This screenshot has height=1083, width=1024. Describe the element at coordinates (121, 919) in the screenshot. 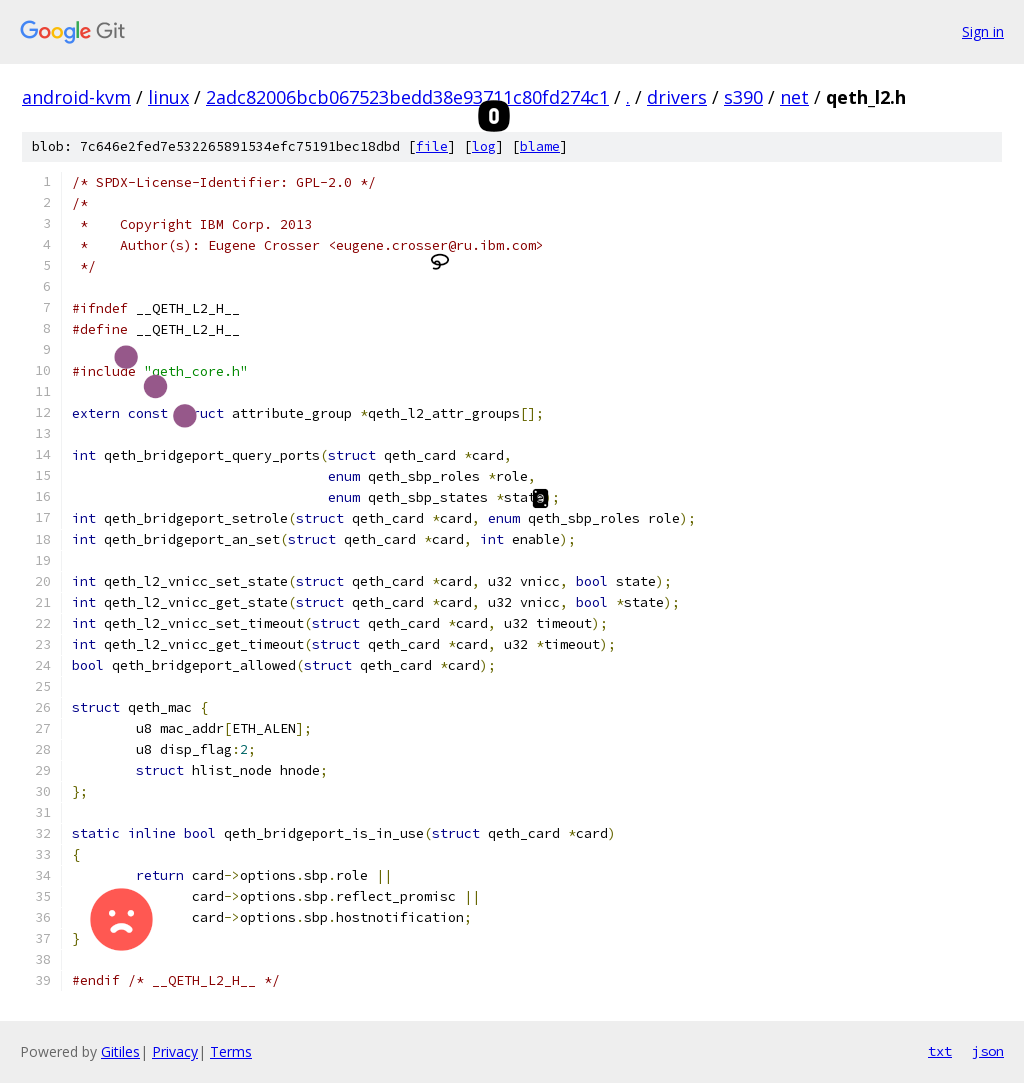

I see `indicate negative feedback or dissatisfaction` at that location.